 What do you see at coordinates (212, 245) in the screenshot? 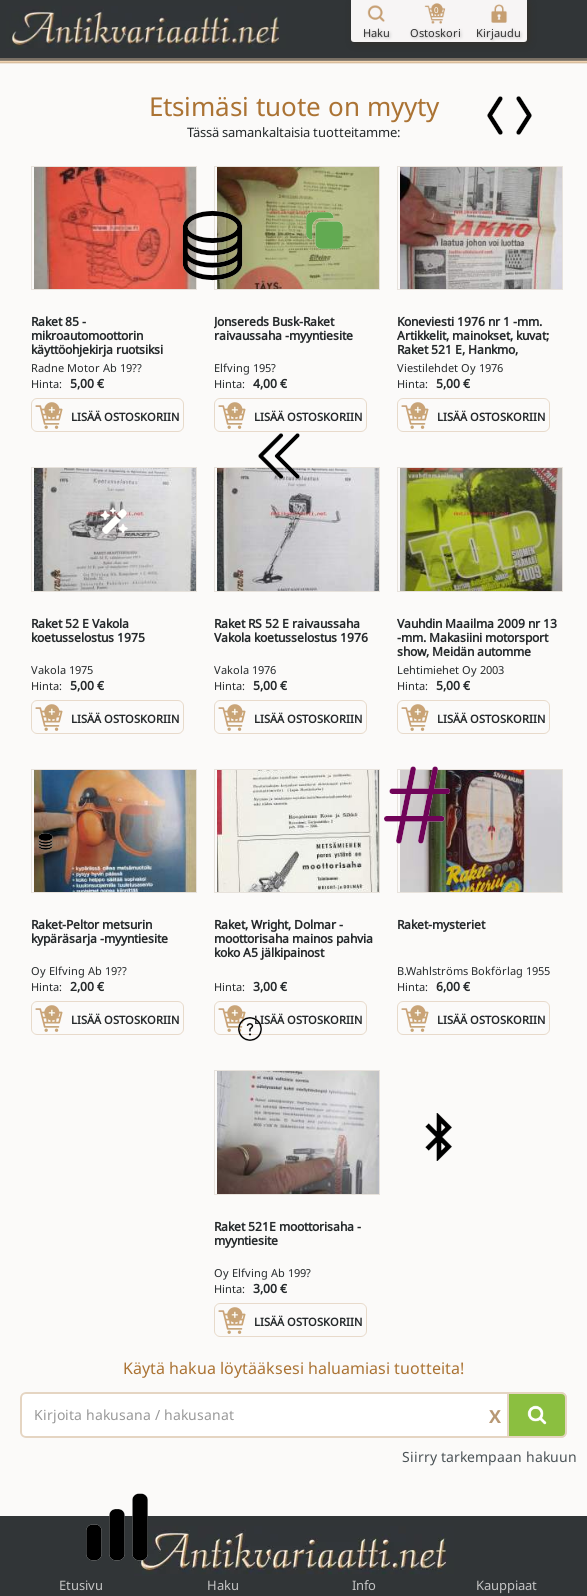
I see `access database or data storage` at bounding box center [212, 245].